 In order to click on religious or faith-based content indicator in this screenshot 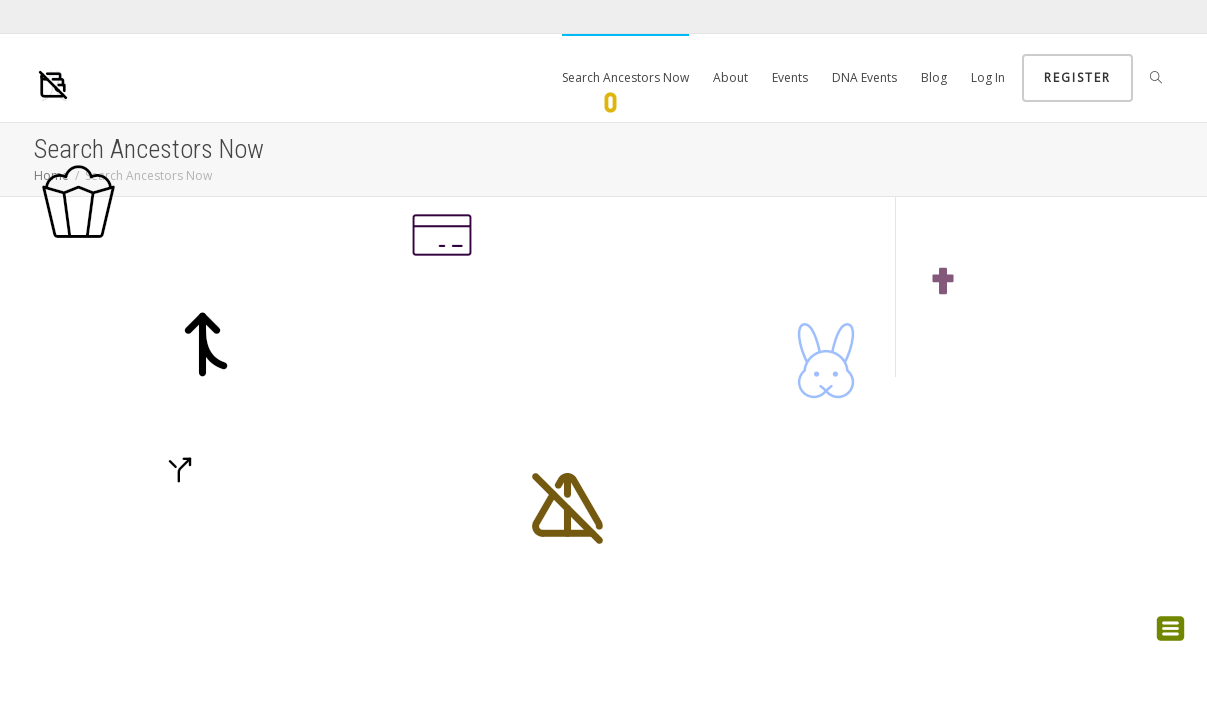, I will do `click(943, 281)`.